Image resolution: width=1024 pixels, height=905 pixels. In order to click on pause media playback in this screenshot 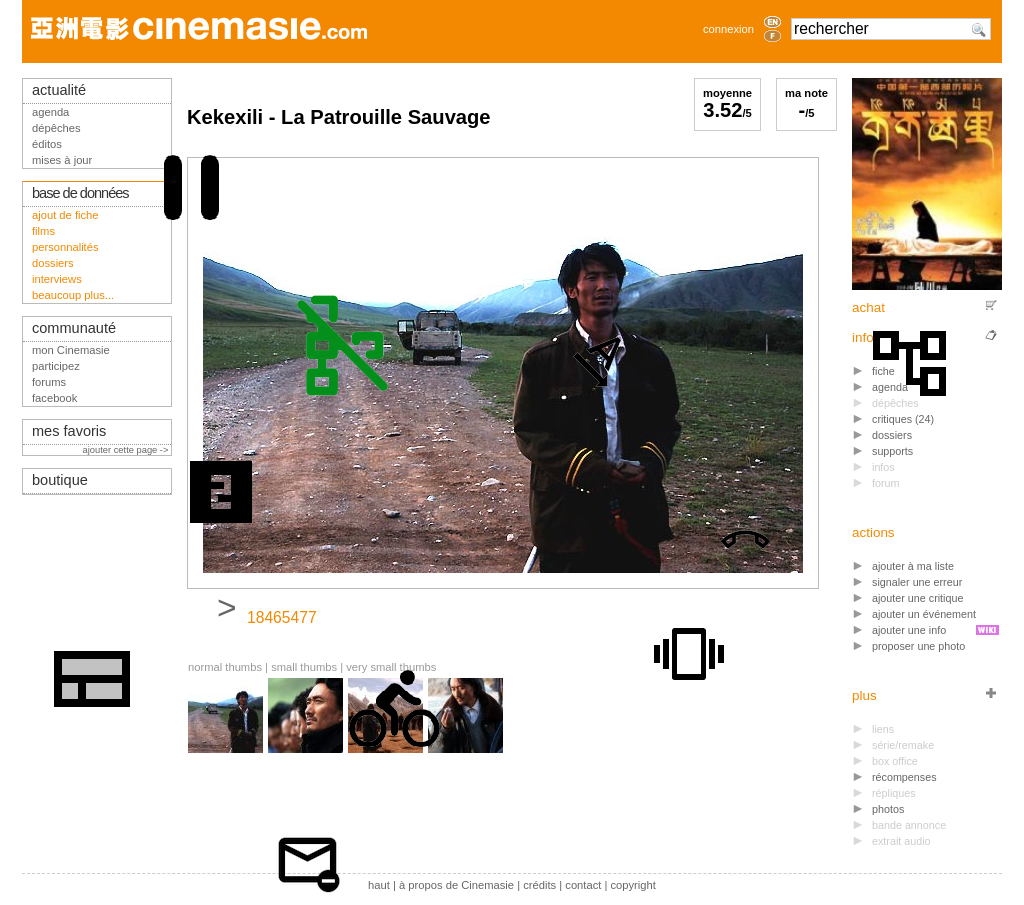, I will do `click(191, 187)`.